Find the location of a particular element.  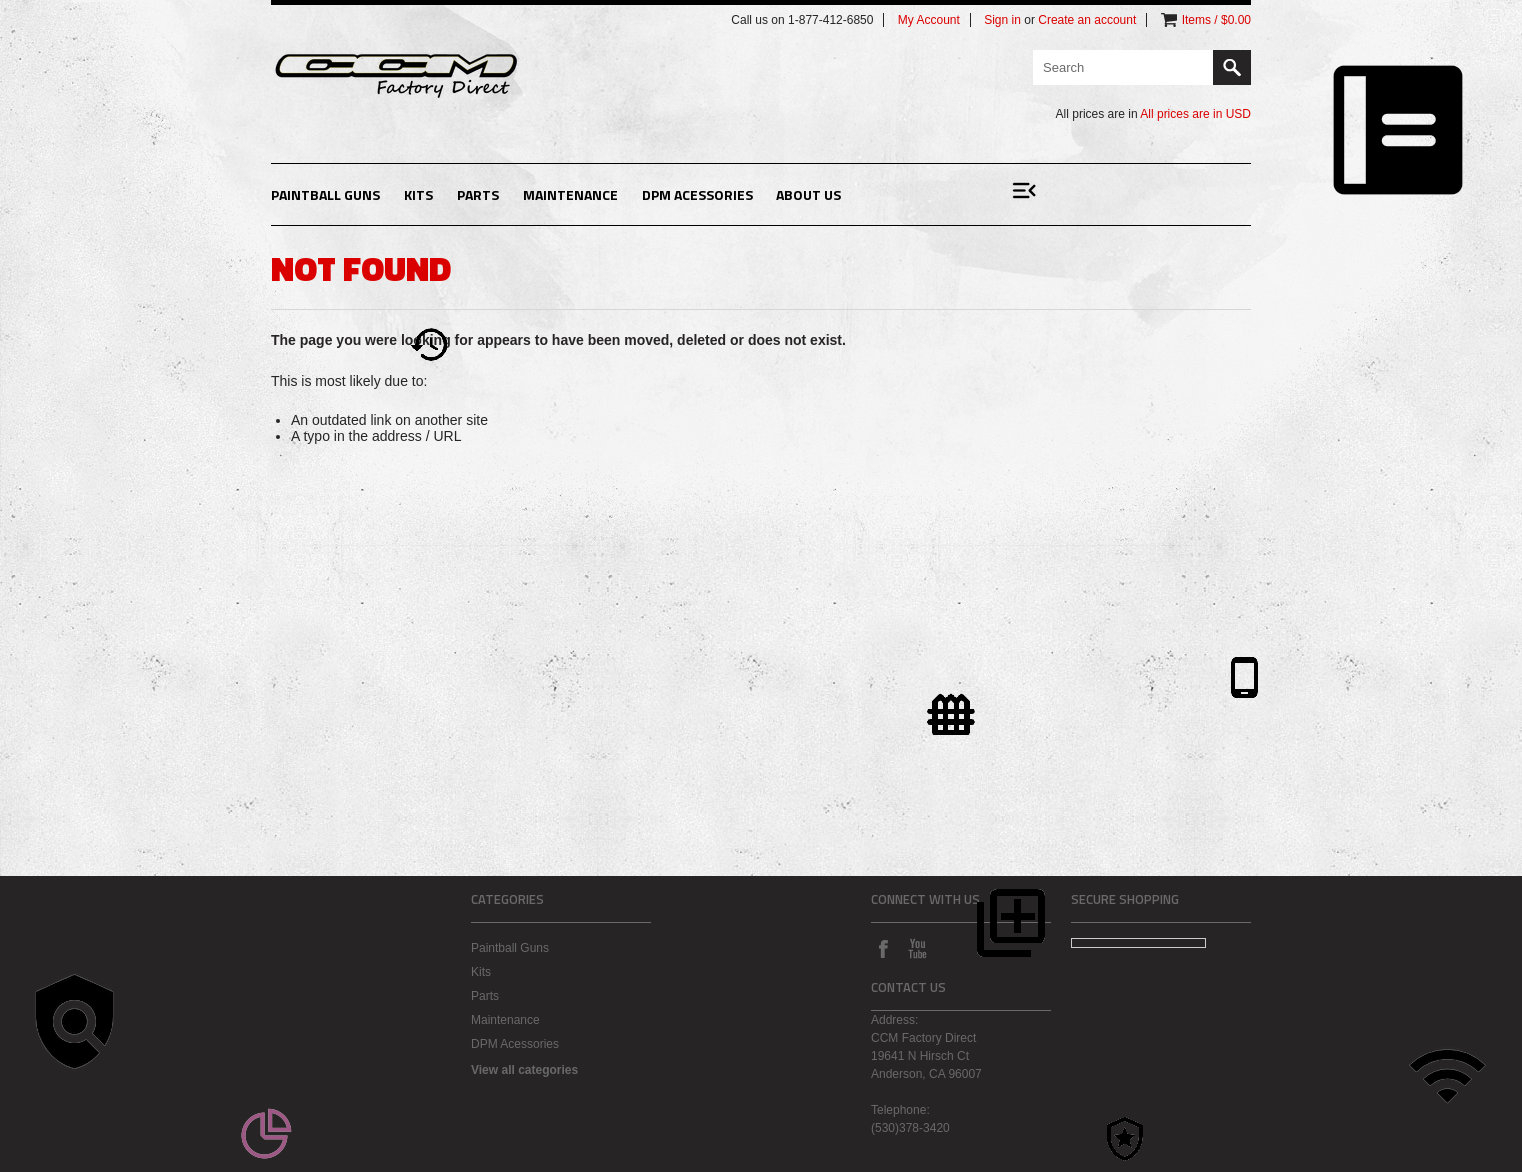

access yard or outdoor settings is located at coordinates (951, 714).